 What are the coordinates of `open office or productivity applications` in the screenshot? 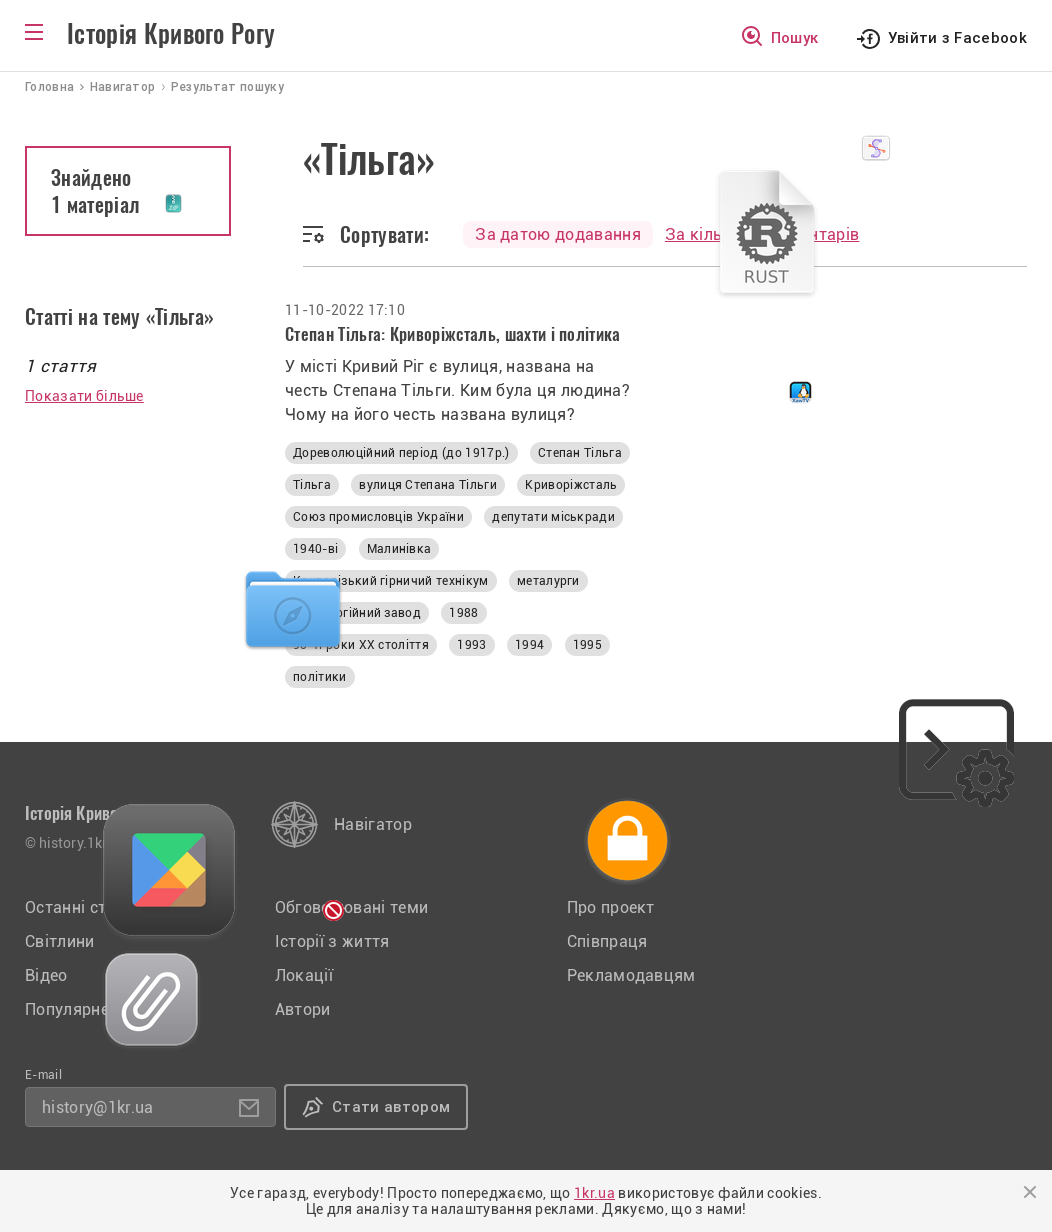 It's located at (151, 999).